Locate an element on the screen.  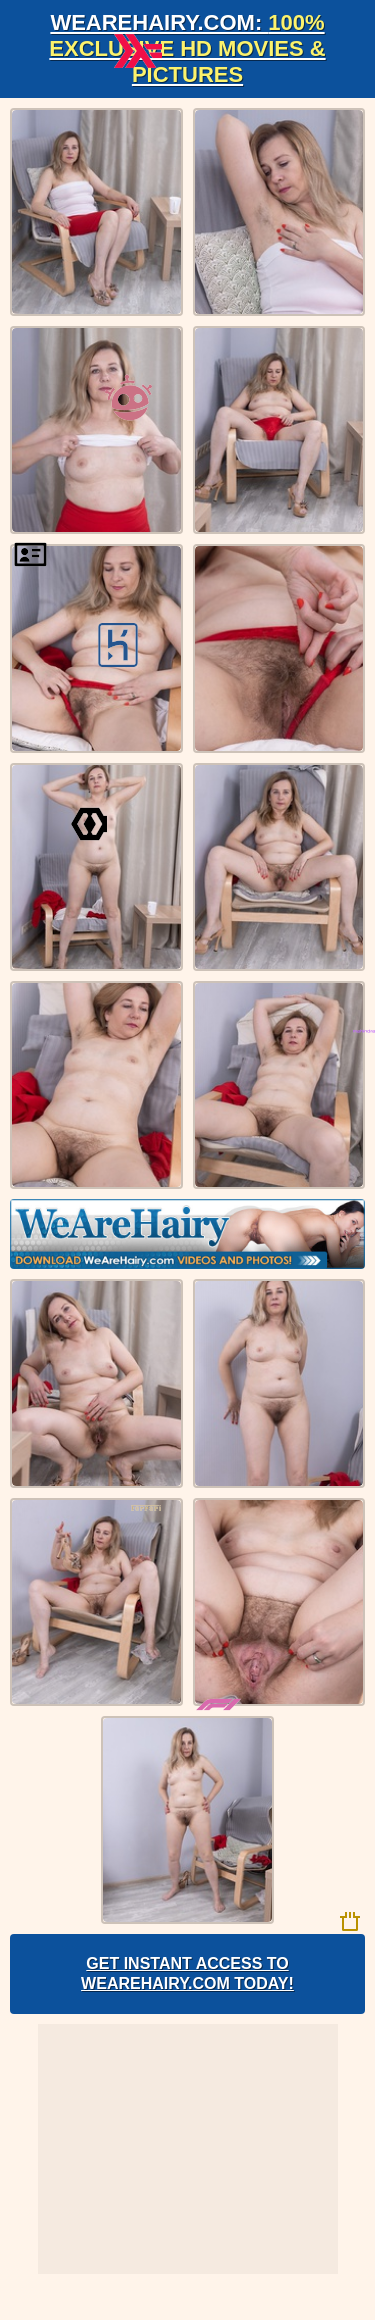
connect to a sensor device is located at coordinates (350, 1922).